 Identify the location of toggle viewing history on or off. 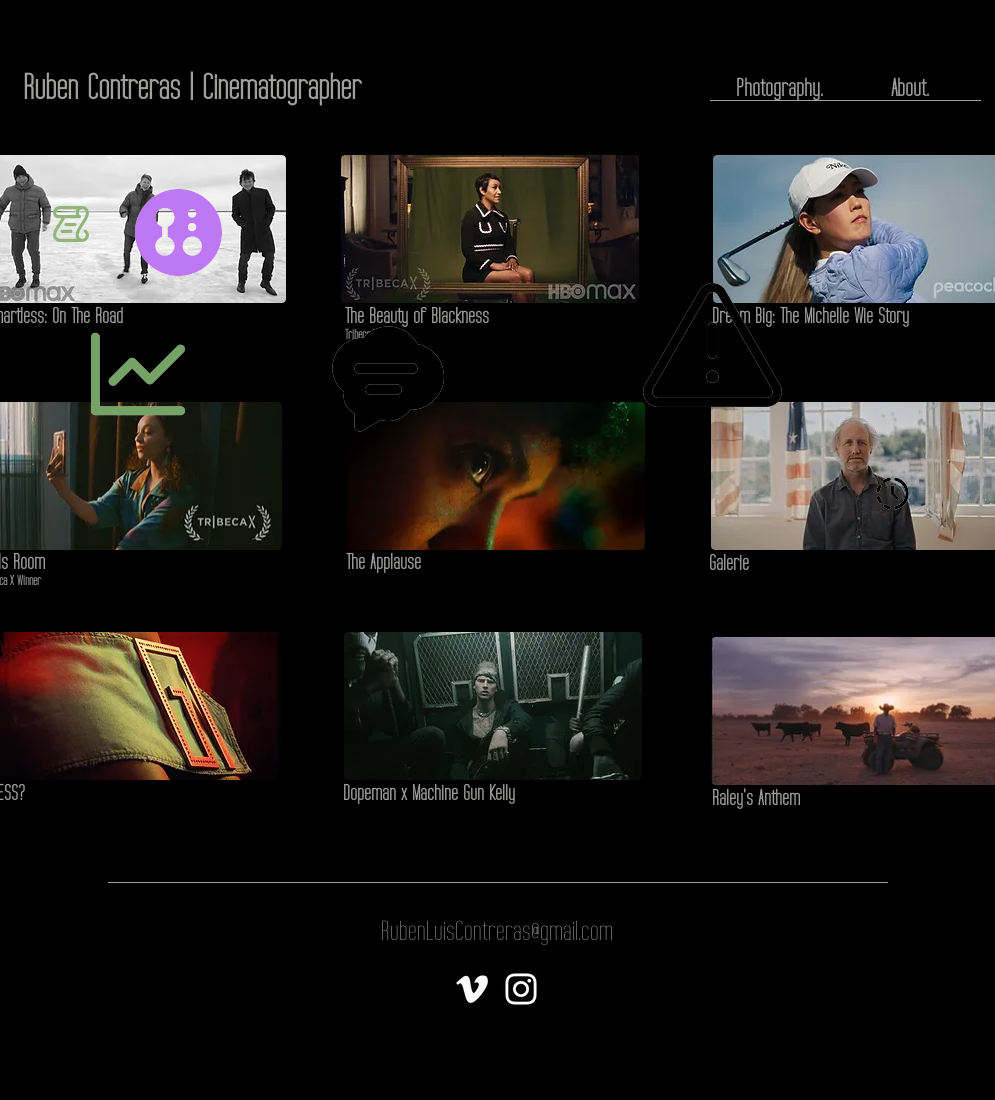
(892, 493).